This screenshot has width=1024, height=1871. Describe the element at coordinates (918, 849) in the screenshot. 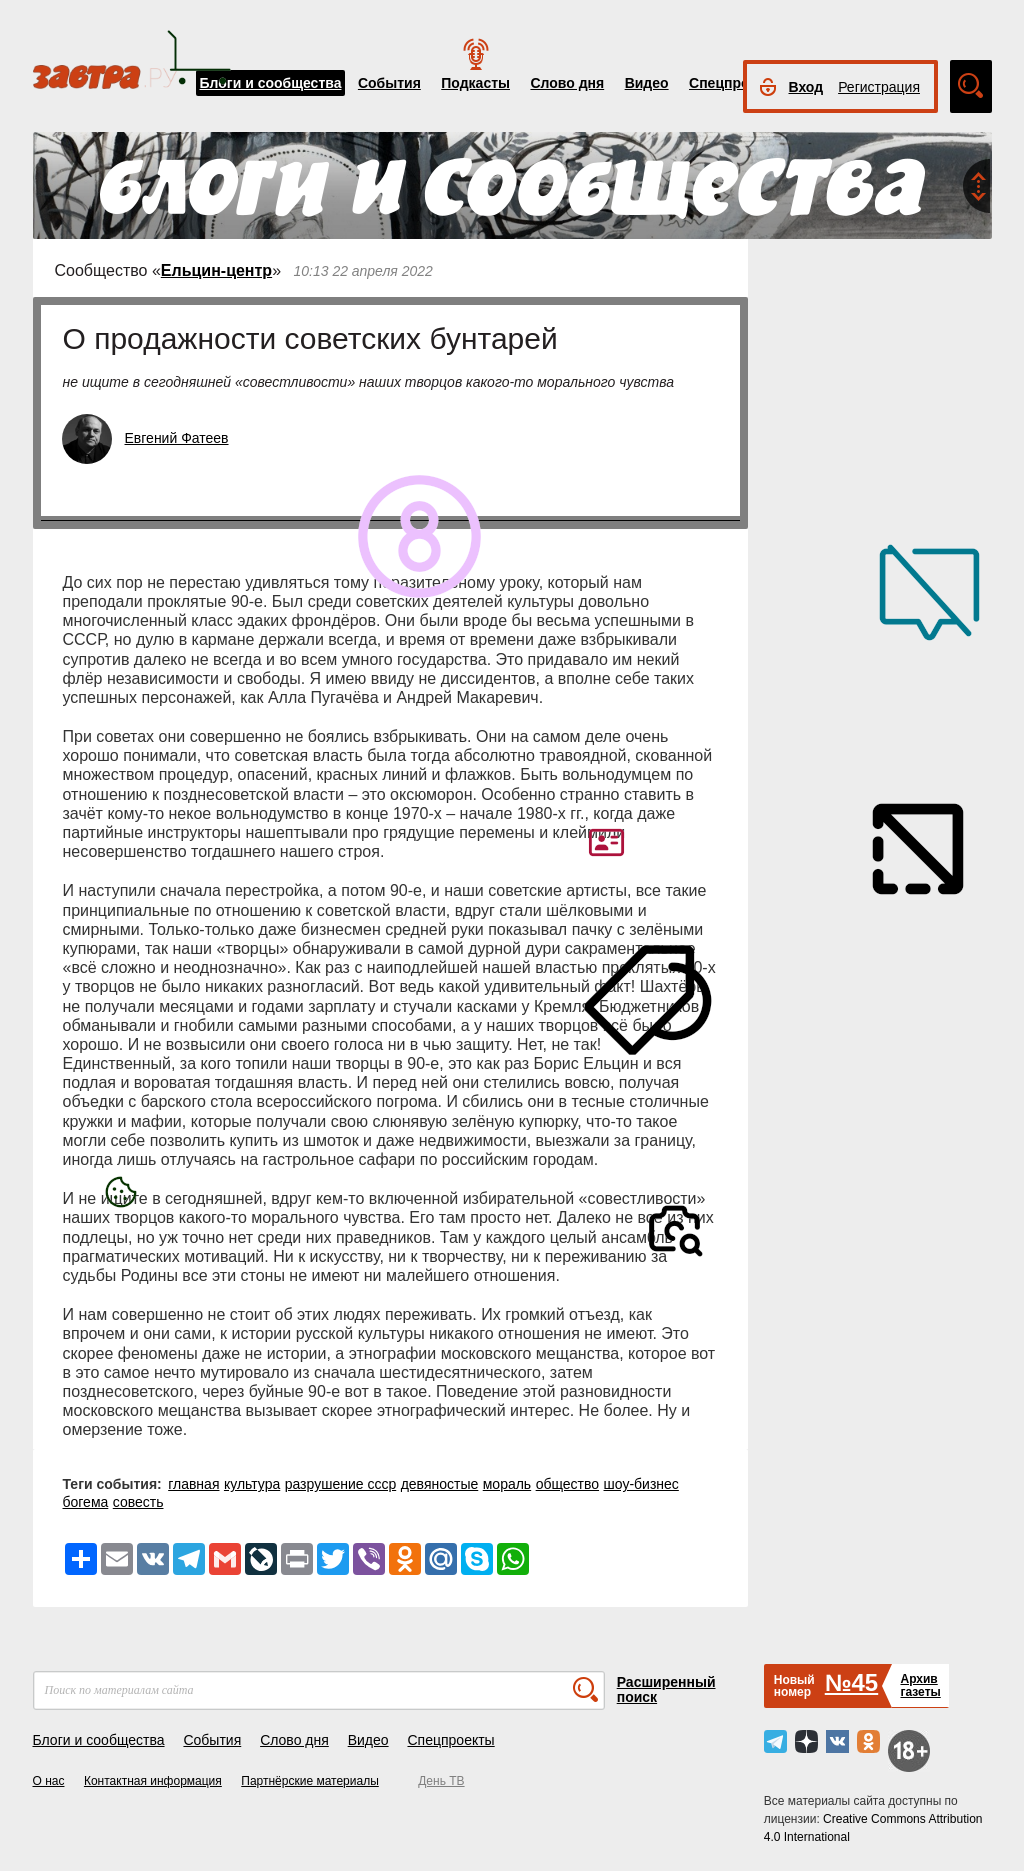

I see `invert current selection` at that location.